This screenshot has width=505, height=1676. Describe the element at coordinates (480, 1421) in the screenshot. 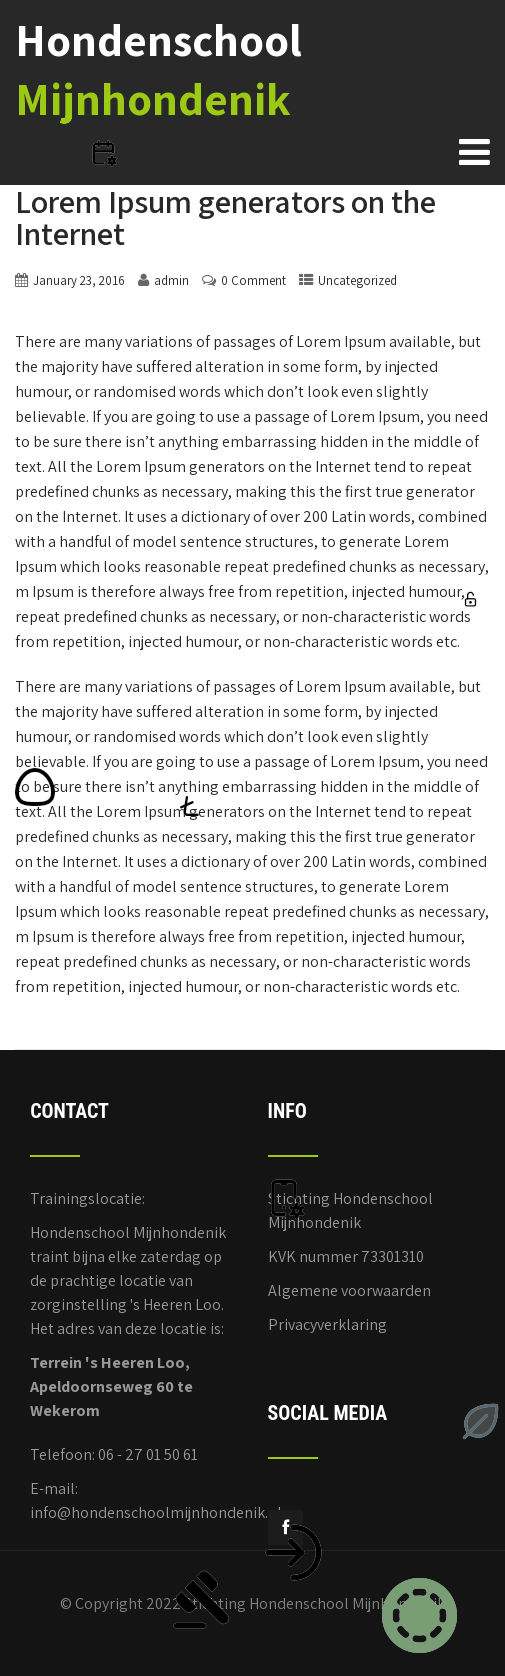

I see `eco-friendly or sustainable option` at that location.